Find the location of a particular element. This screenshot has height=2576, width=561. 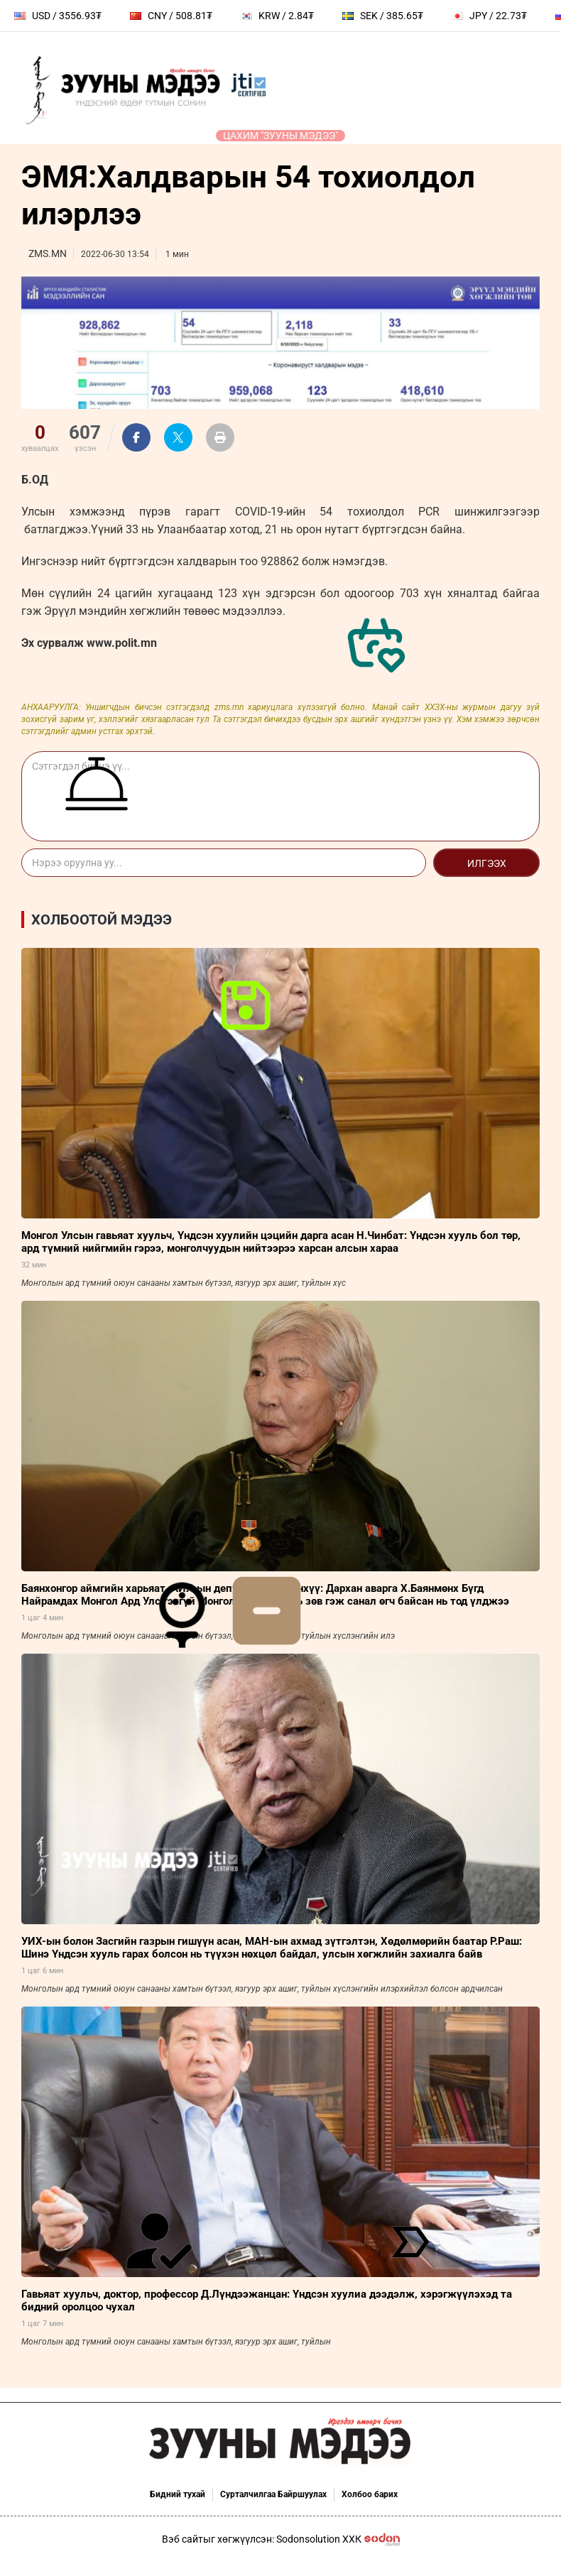

add item to favorites or wishlist is located at coordinates (375, 643).